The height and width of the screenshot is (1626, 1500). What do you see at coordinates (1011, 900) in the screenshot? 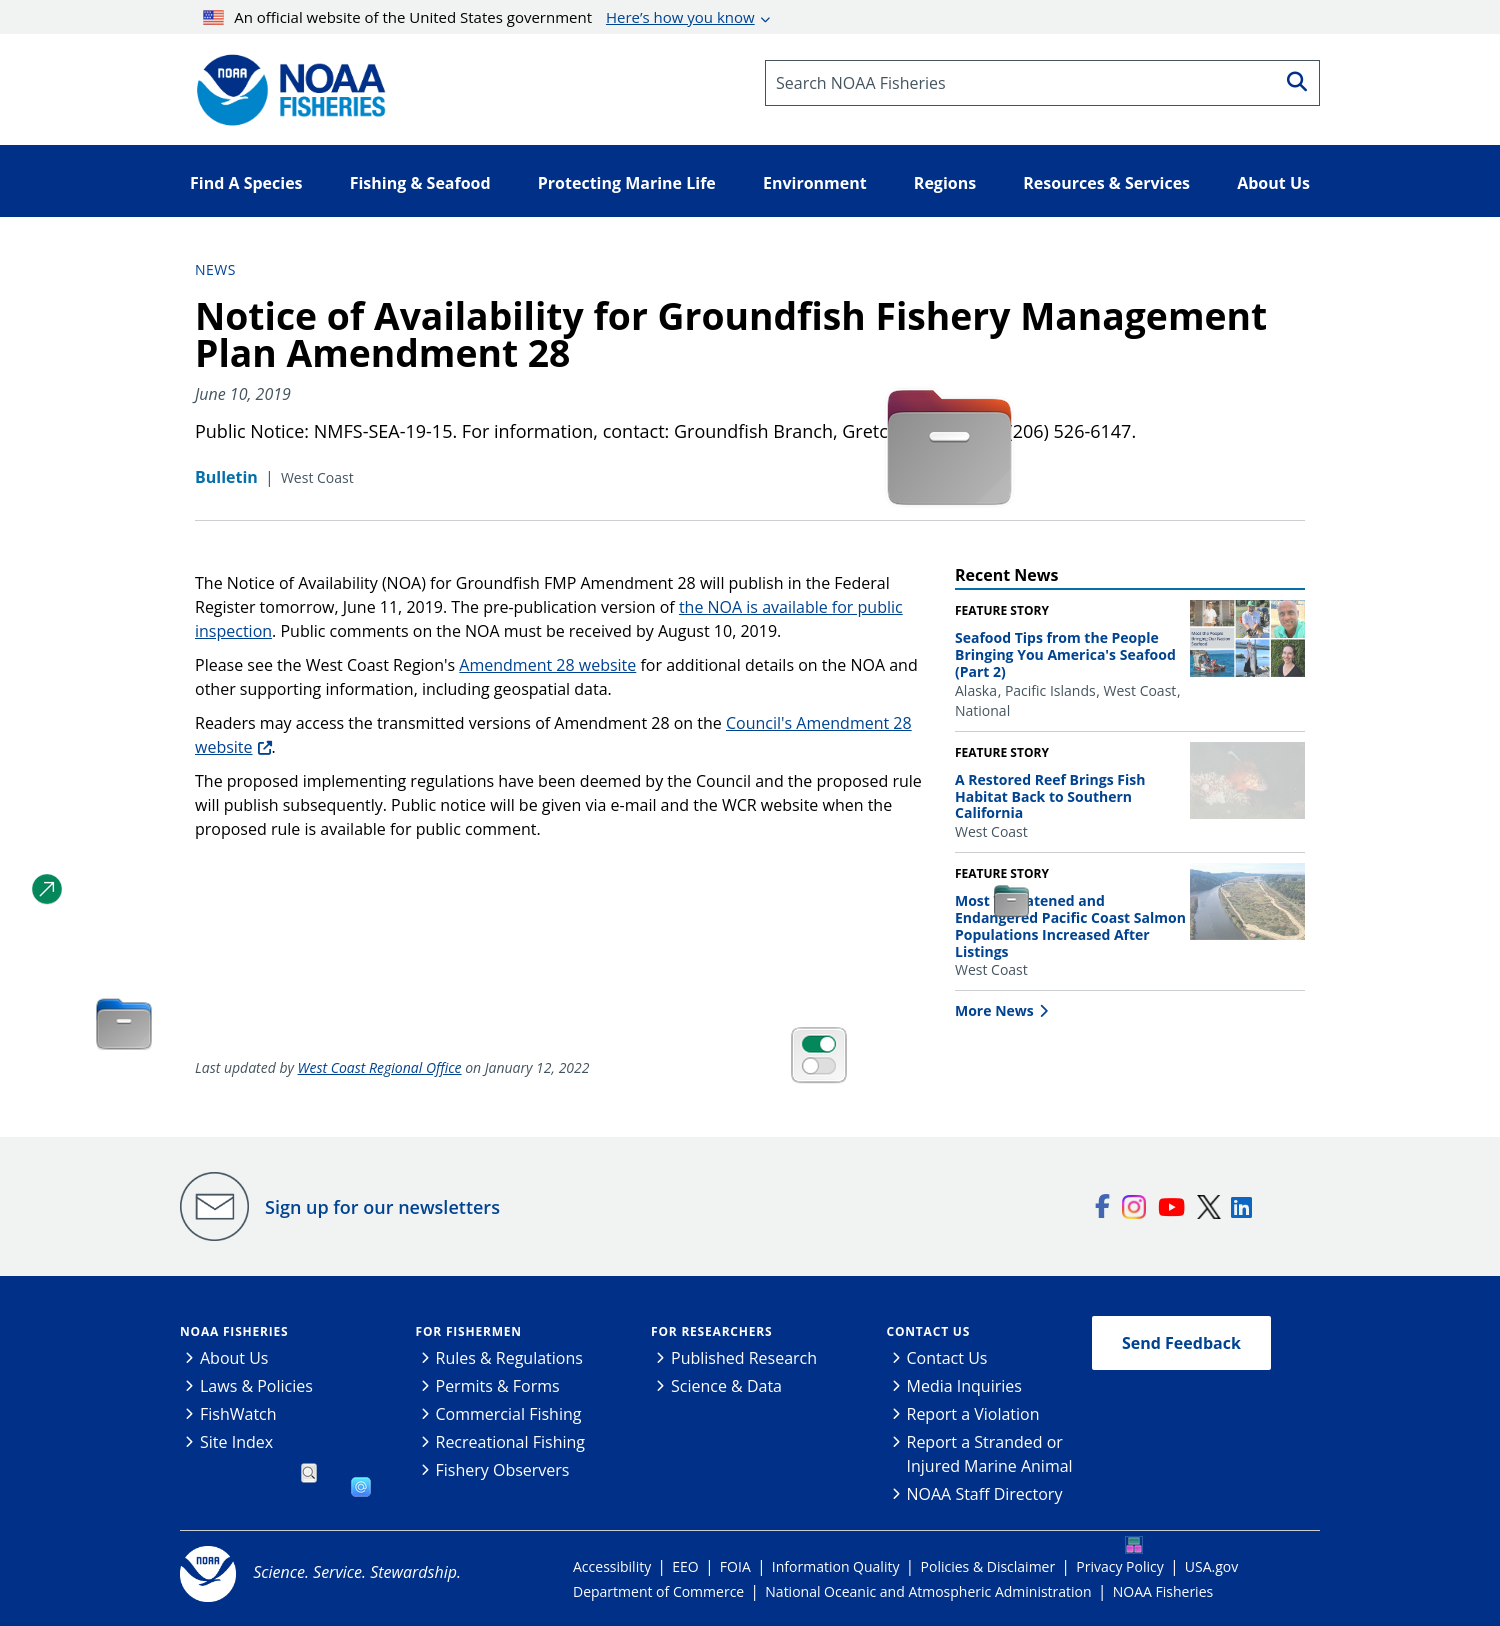
I see `open the file manager` at bounding box center [1011, 900].